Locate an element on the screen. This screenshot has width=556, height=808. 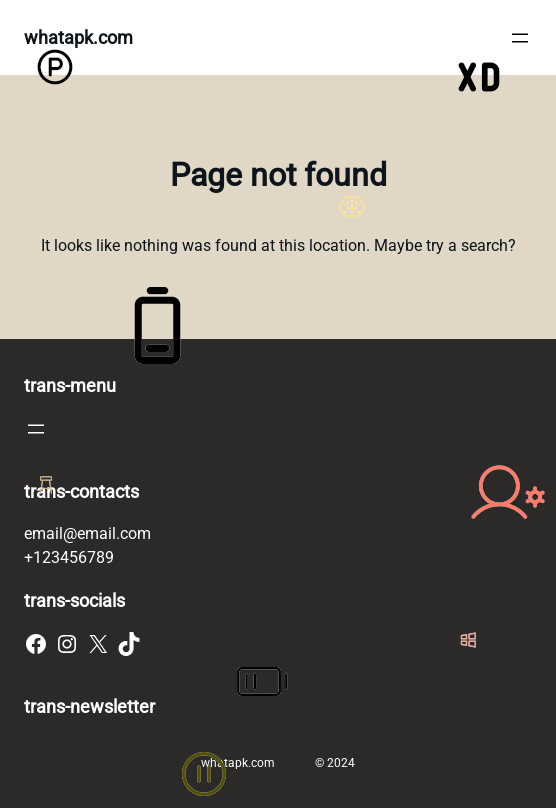
find nearby parking locations is located at coordinates (55, 67).